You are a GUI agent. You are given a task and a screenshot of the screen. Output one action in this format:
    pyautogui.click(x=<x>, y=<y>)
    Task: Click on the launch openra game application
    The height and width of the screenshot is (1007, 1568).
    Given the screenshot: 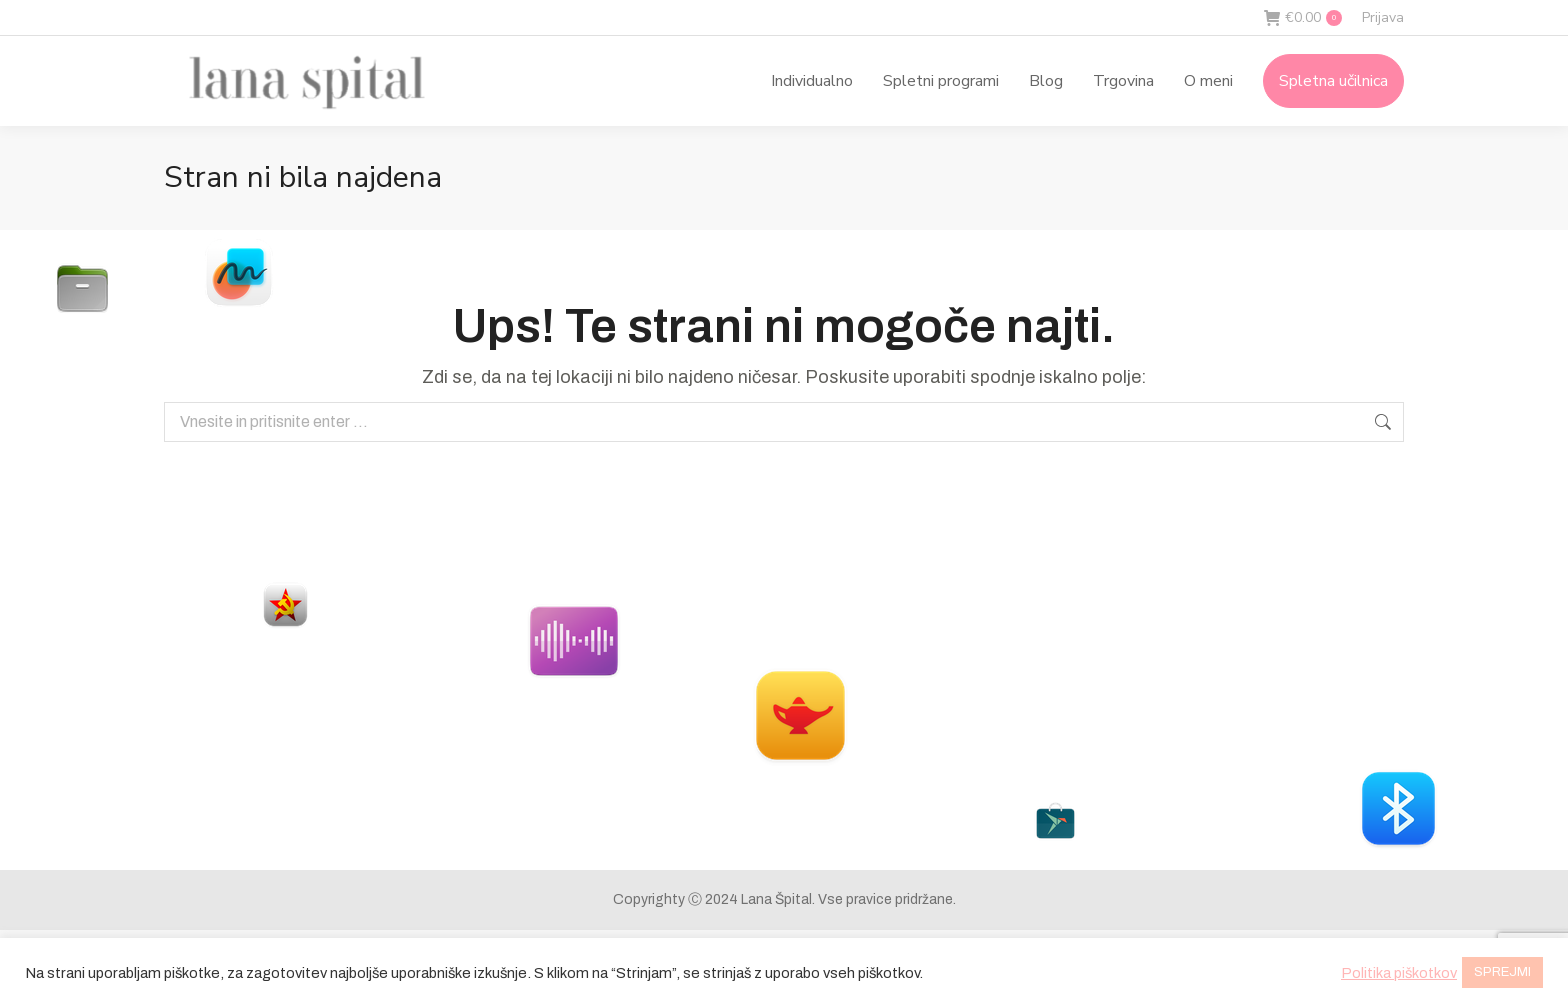 What is the action you would take?
    pyautogui.click(x=285, y=604)
    